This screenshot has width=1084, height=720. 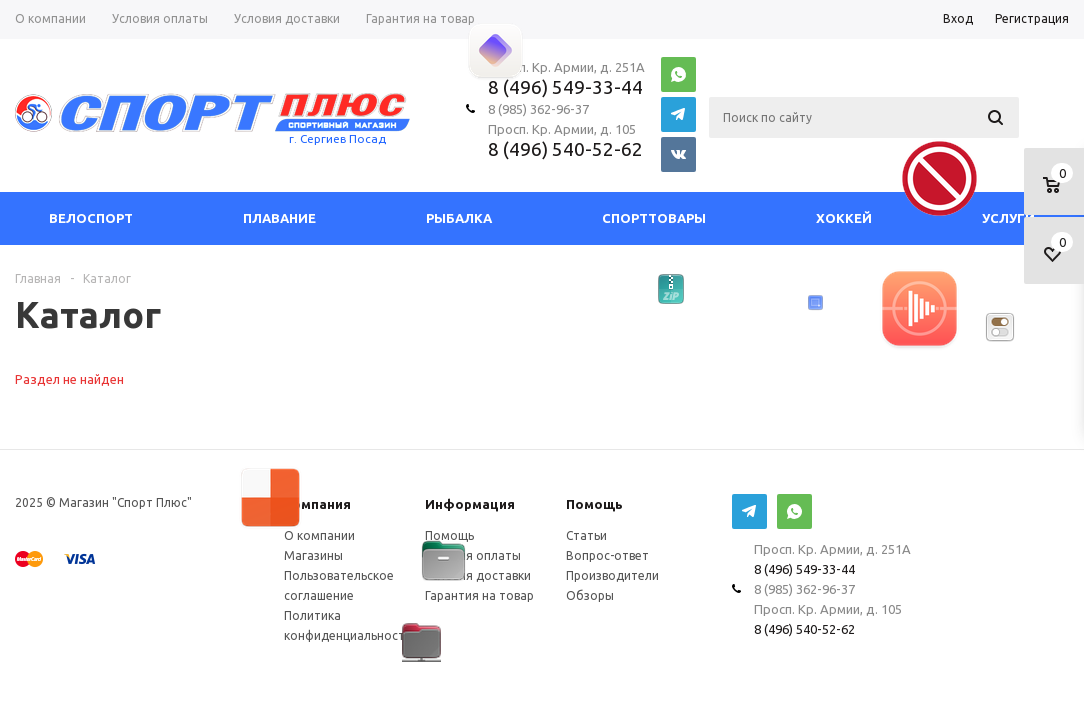 I want to click on open gnome tweaks application, so click(x=1000, y=327).